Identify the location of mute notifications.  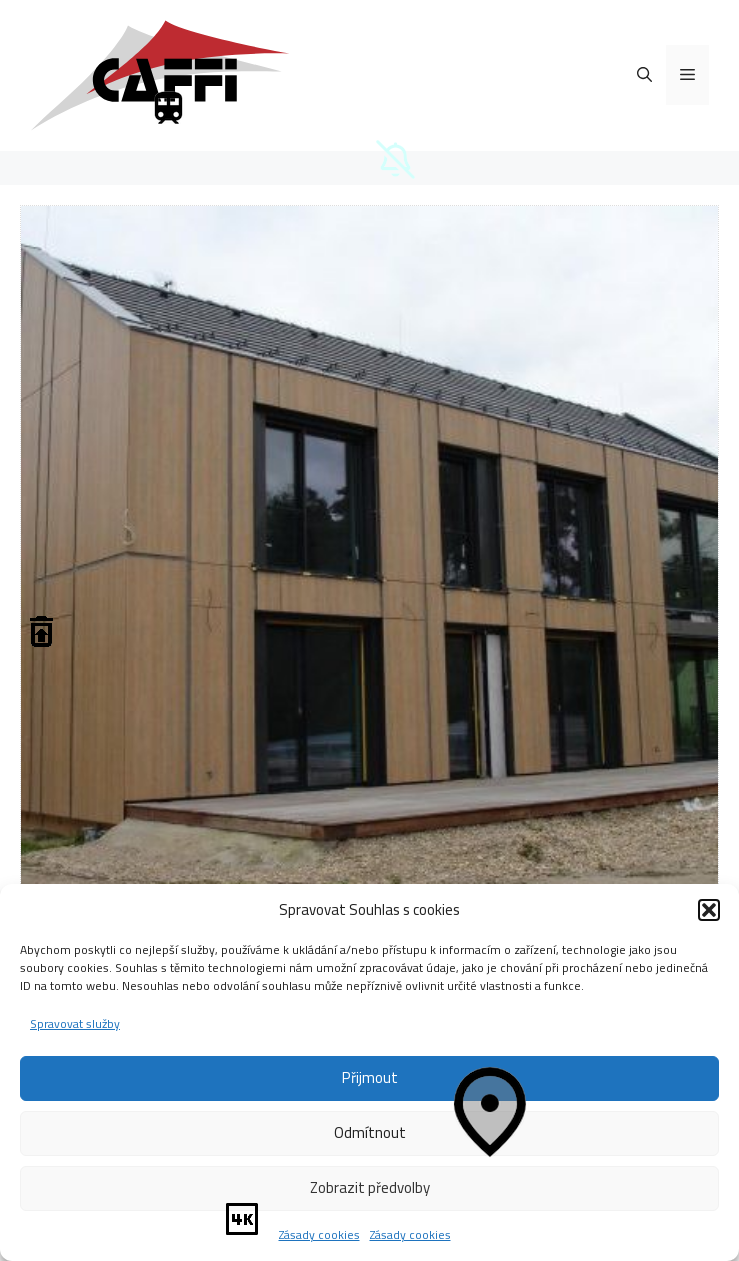
(395, 159).